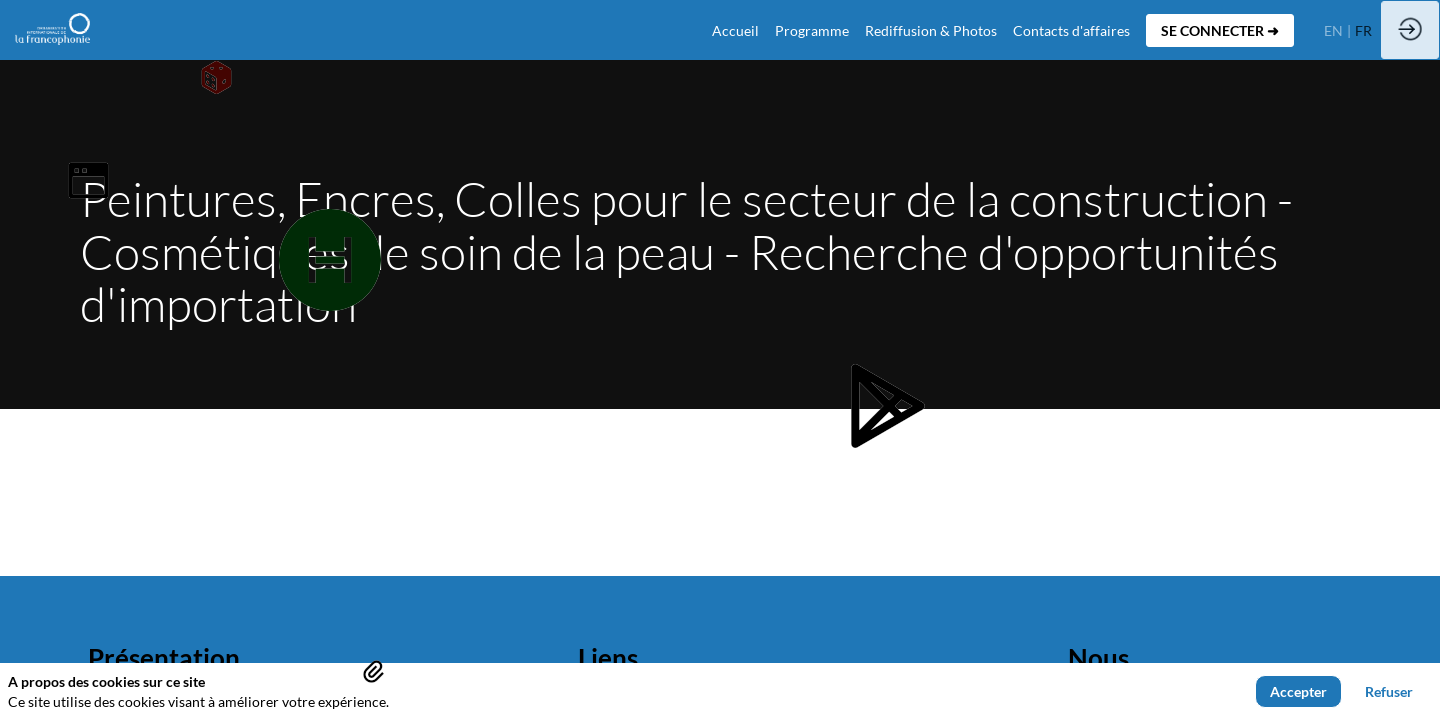 This screenshot has width=1440, height=720. What do you see at coordinates (88, 180) in the screenshot?
I see `open a new window` at bounding box center [88, 180].